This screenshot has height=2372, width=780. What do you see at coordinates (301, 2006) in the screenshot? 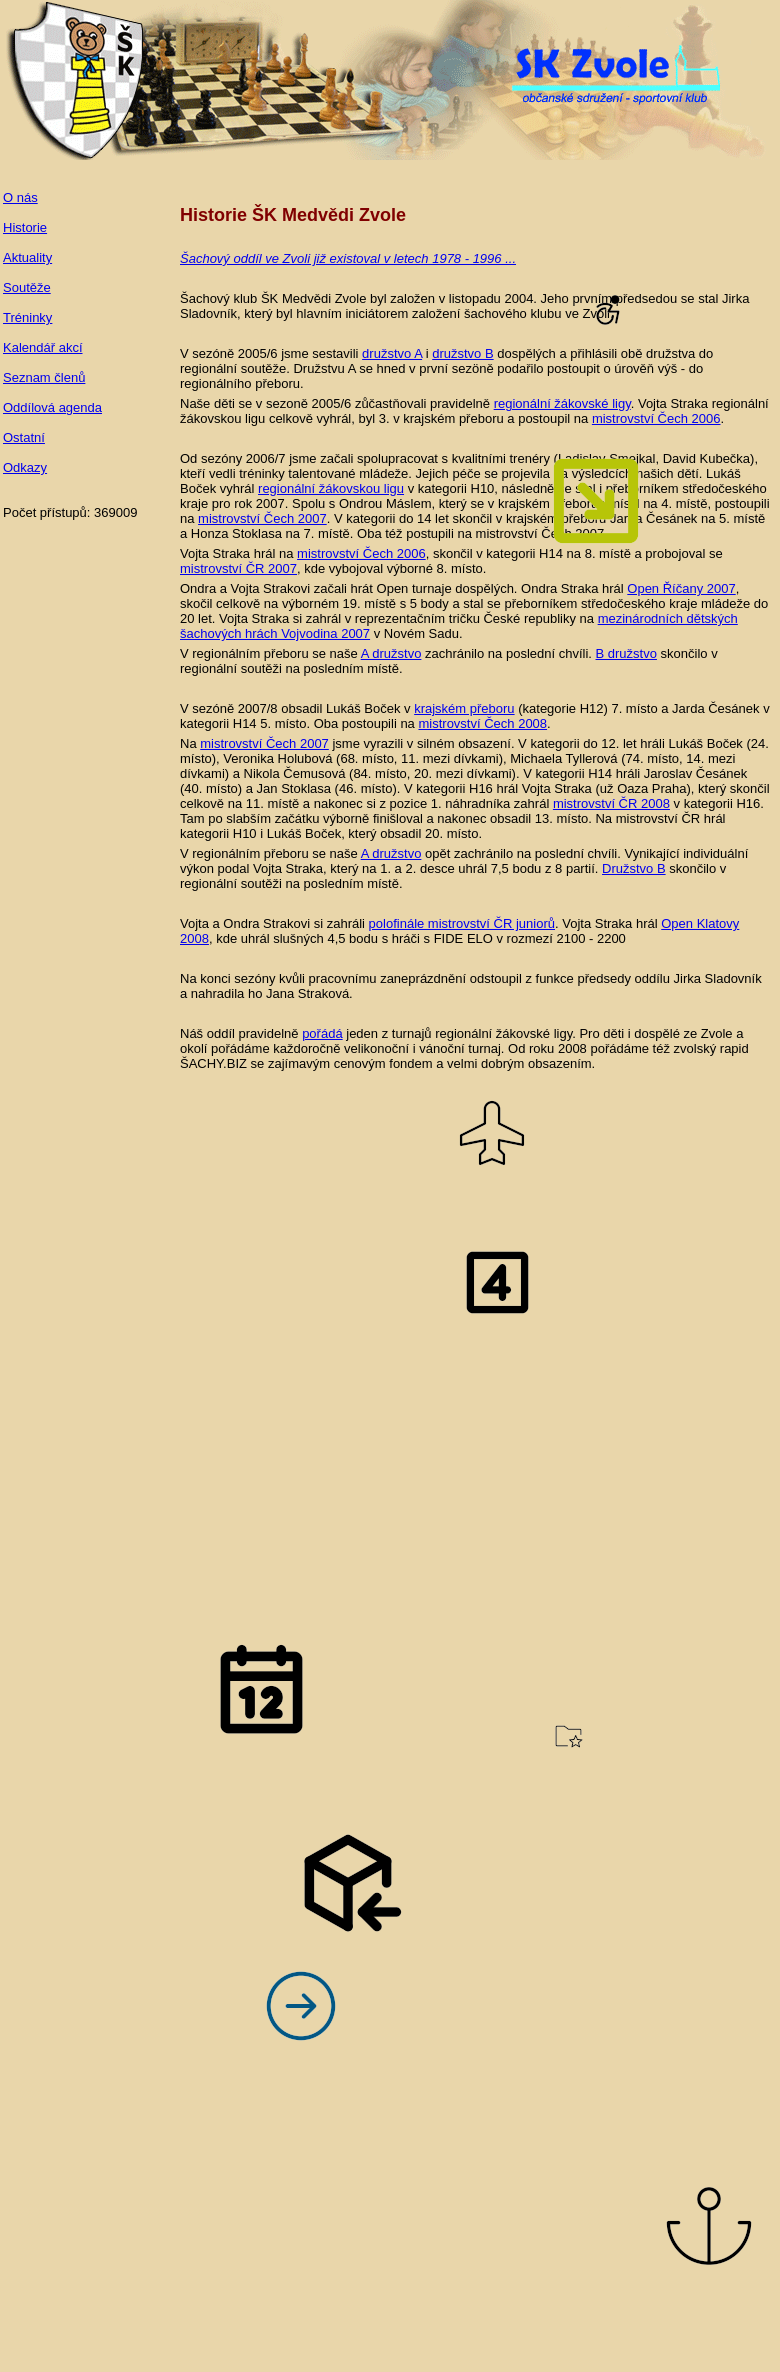
I see `proceed to the next step` at bounding box center [301, 2006].